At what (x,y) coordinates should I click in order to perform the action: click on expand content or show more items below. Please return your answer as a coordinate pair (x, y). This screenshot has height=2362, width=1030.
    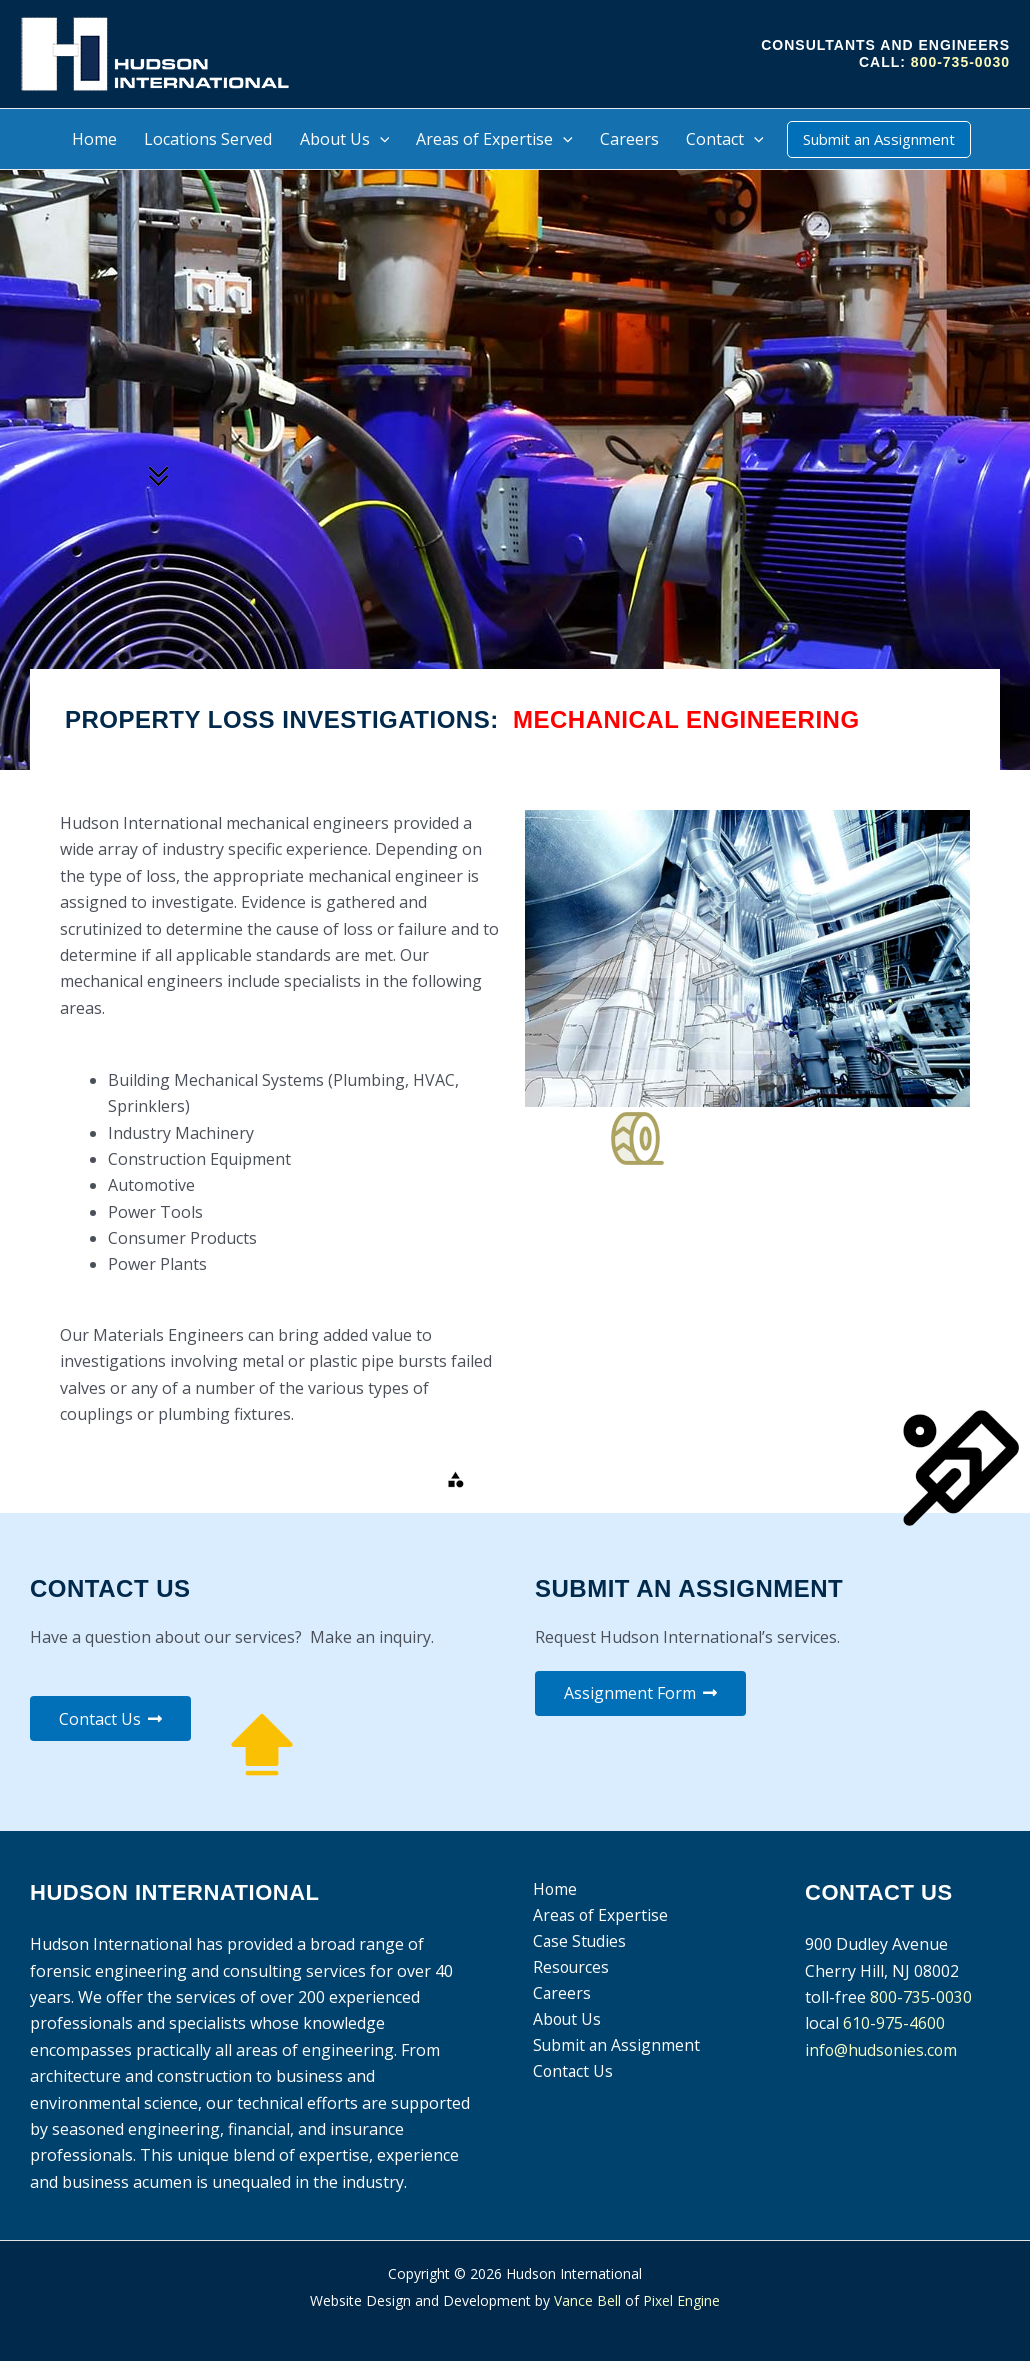
    Looking at the image, I should click on (158, 475).